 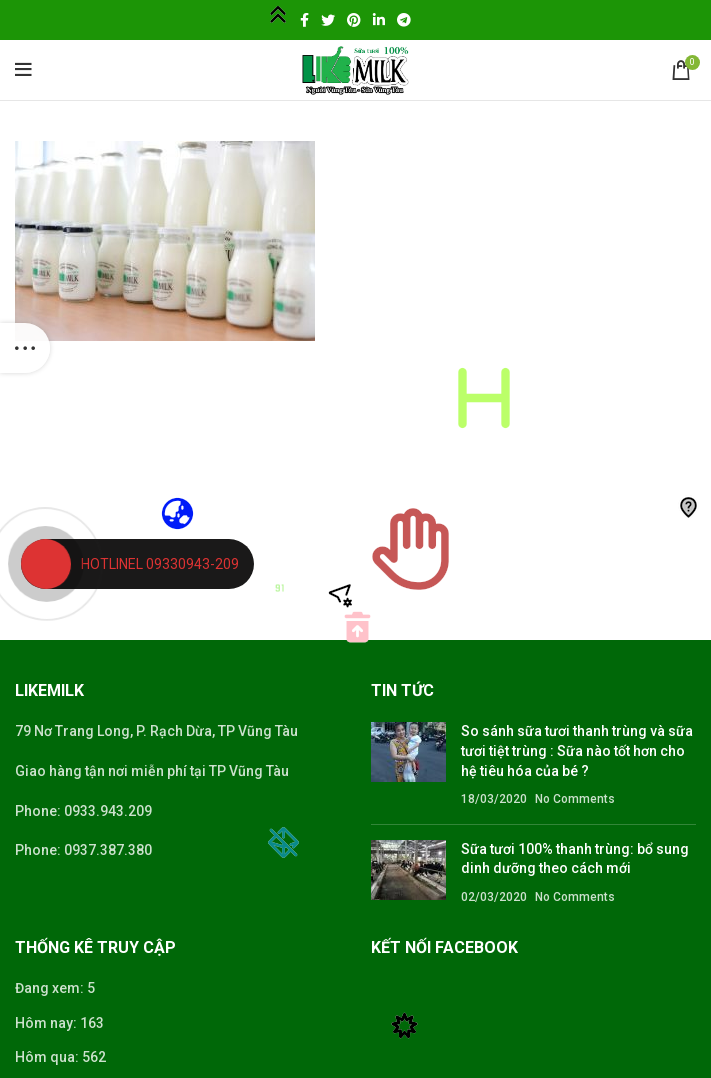 What do you see at coordinates (688, 507) in the screenshot?
I see `unknown or unidentified location` at bounding box center [688, 507].